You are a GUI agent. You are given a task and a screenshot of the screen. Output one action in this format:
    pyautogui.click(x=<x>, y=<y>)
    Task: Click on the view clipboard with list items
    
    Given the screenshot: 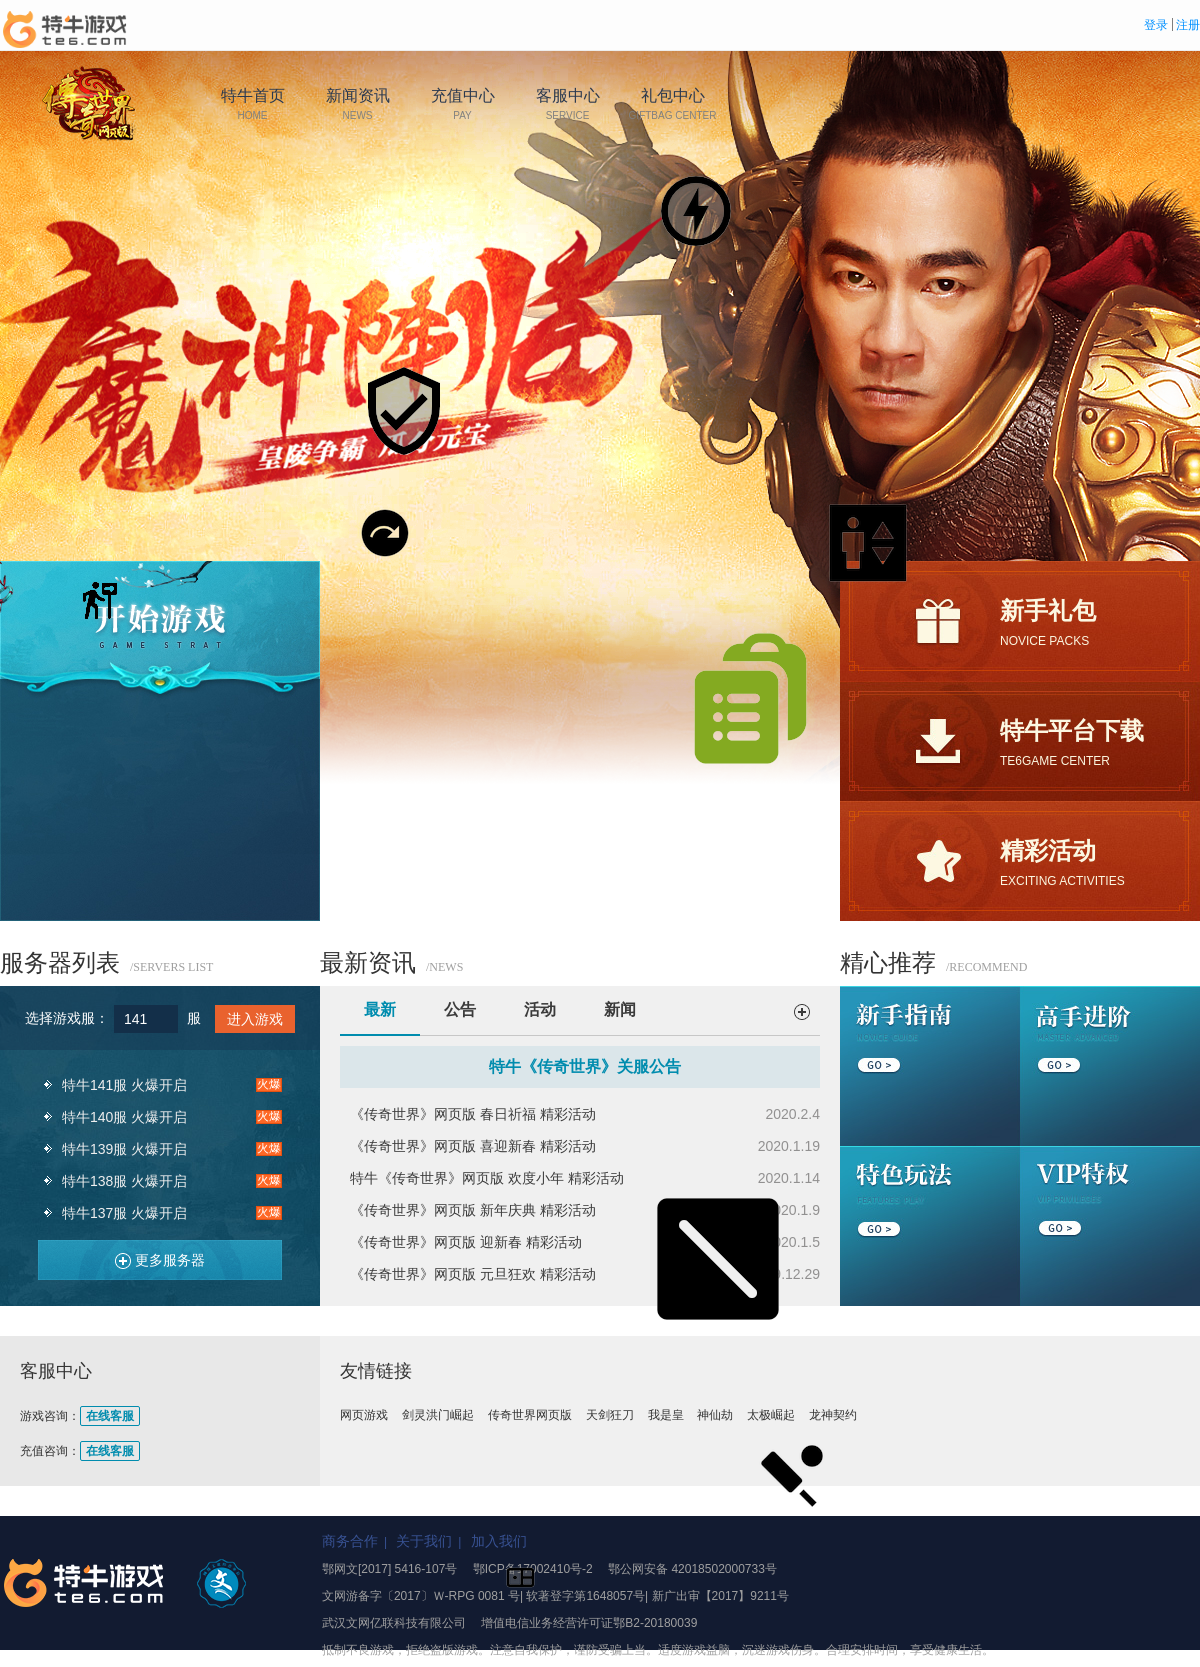 What is the action you would take?
    pyautogui.click(x=750, y=698)
    